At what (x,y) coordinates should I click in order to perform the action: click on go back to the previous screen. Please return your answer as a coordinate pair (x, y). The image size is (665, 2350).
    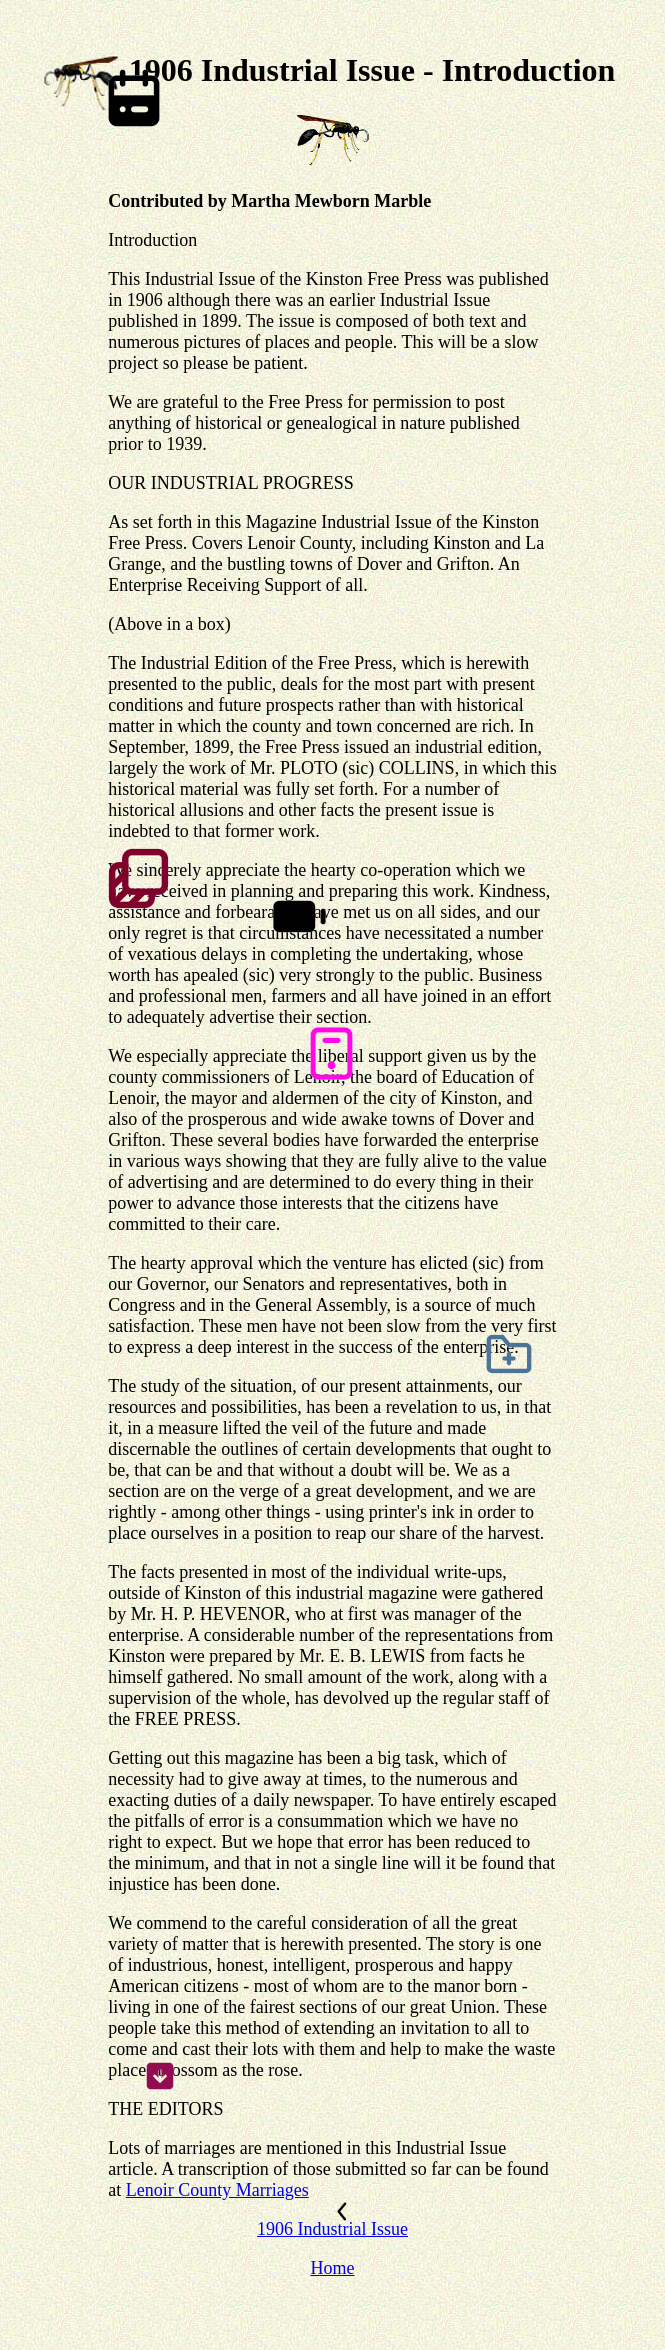
    Looking at the image, I should click on (342, 2211).